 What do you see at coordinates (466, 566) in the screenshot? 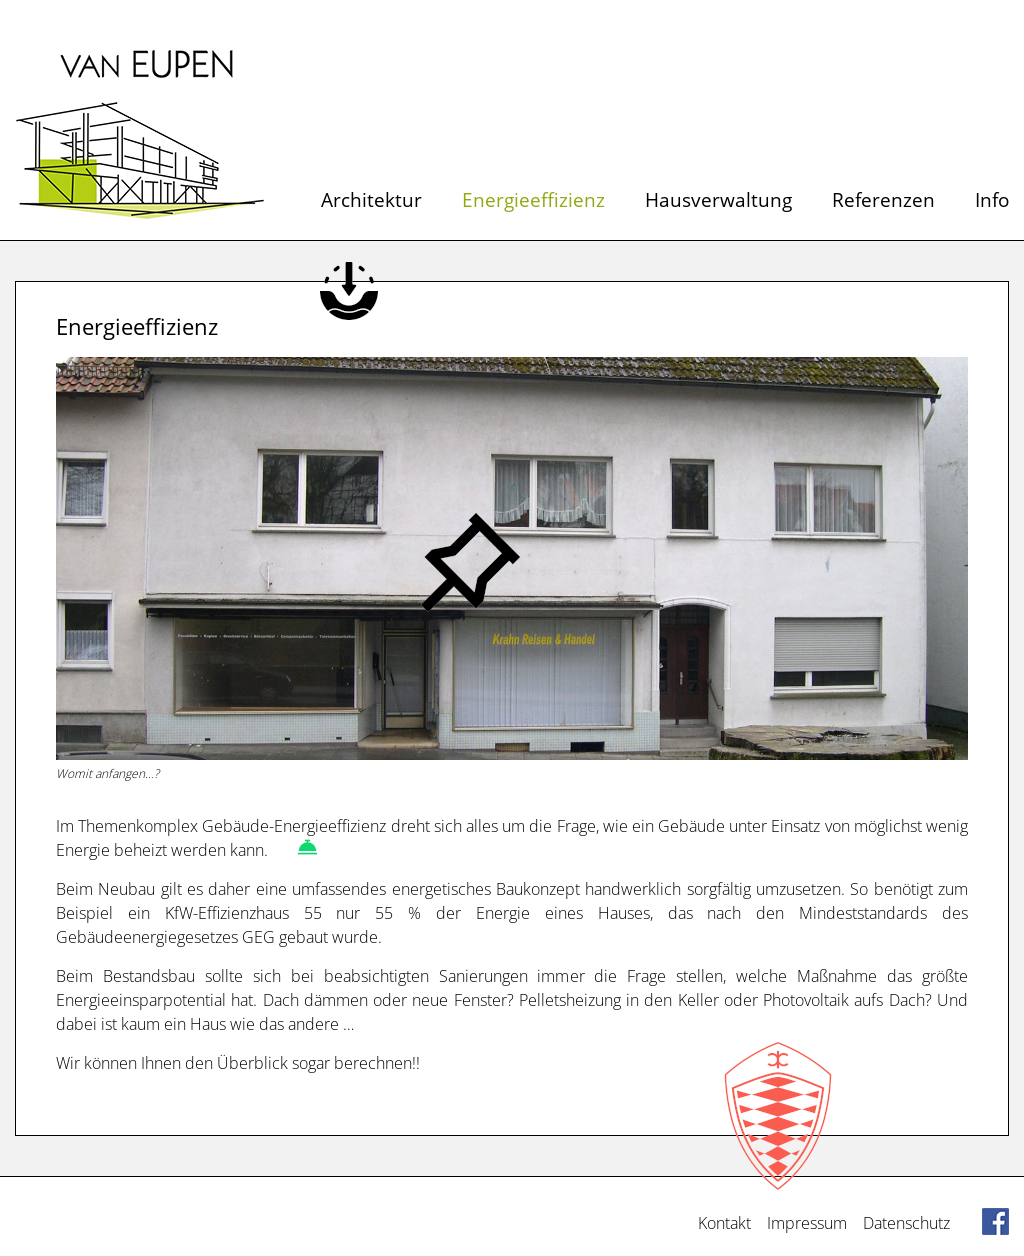
I see `pin an item for quick access` at bounding box center [466, 566].